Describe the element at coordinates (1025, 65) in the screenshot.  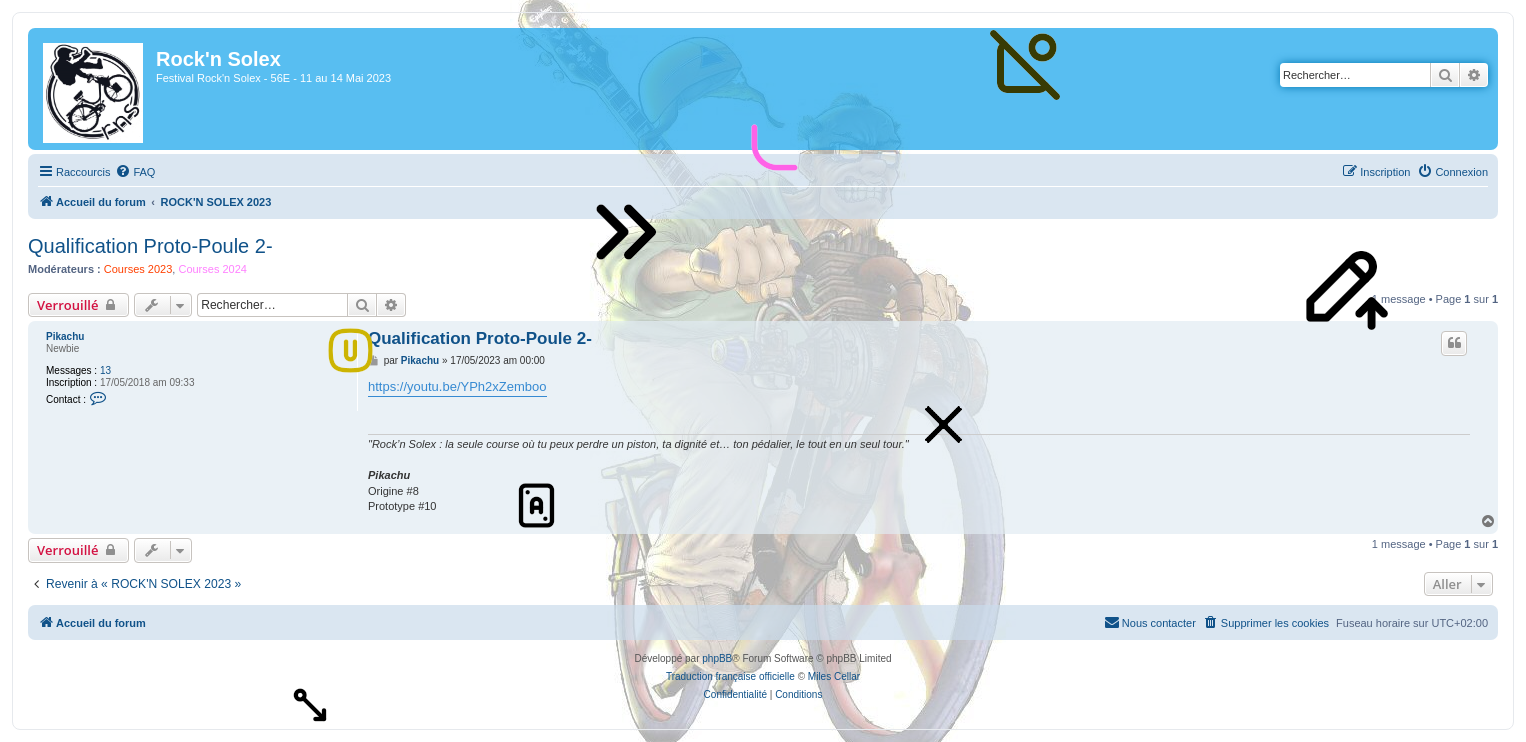
I see `mute or disable notifications` at that location.